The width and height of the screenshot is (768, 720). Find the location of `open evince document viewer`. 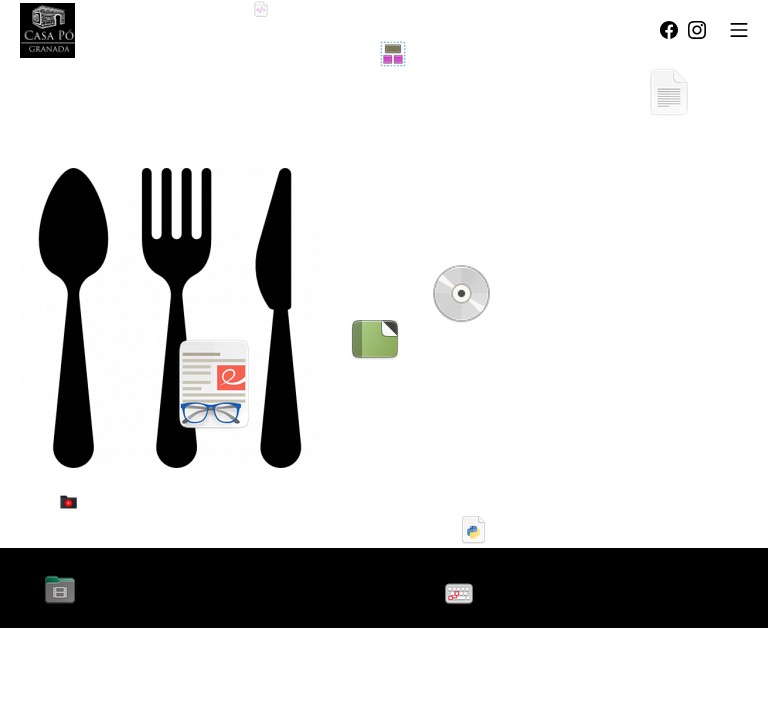

open evince document viewer is located at coordinates (214, 384).